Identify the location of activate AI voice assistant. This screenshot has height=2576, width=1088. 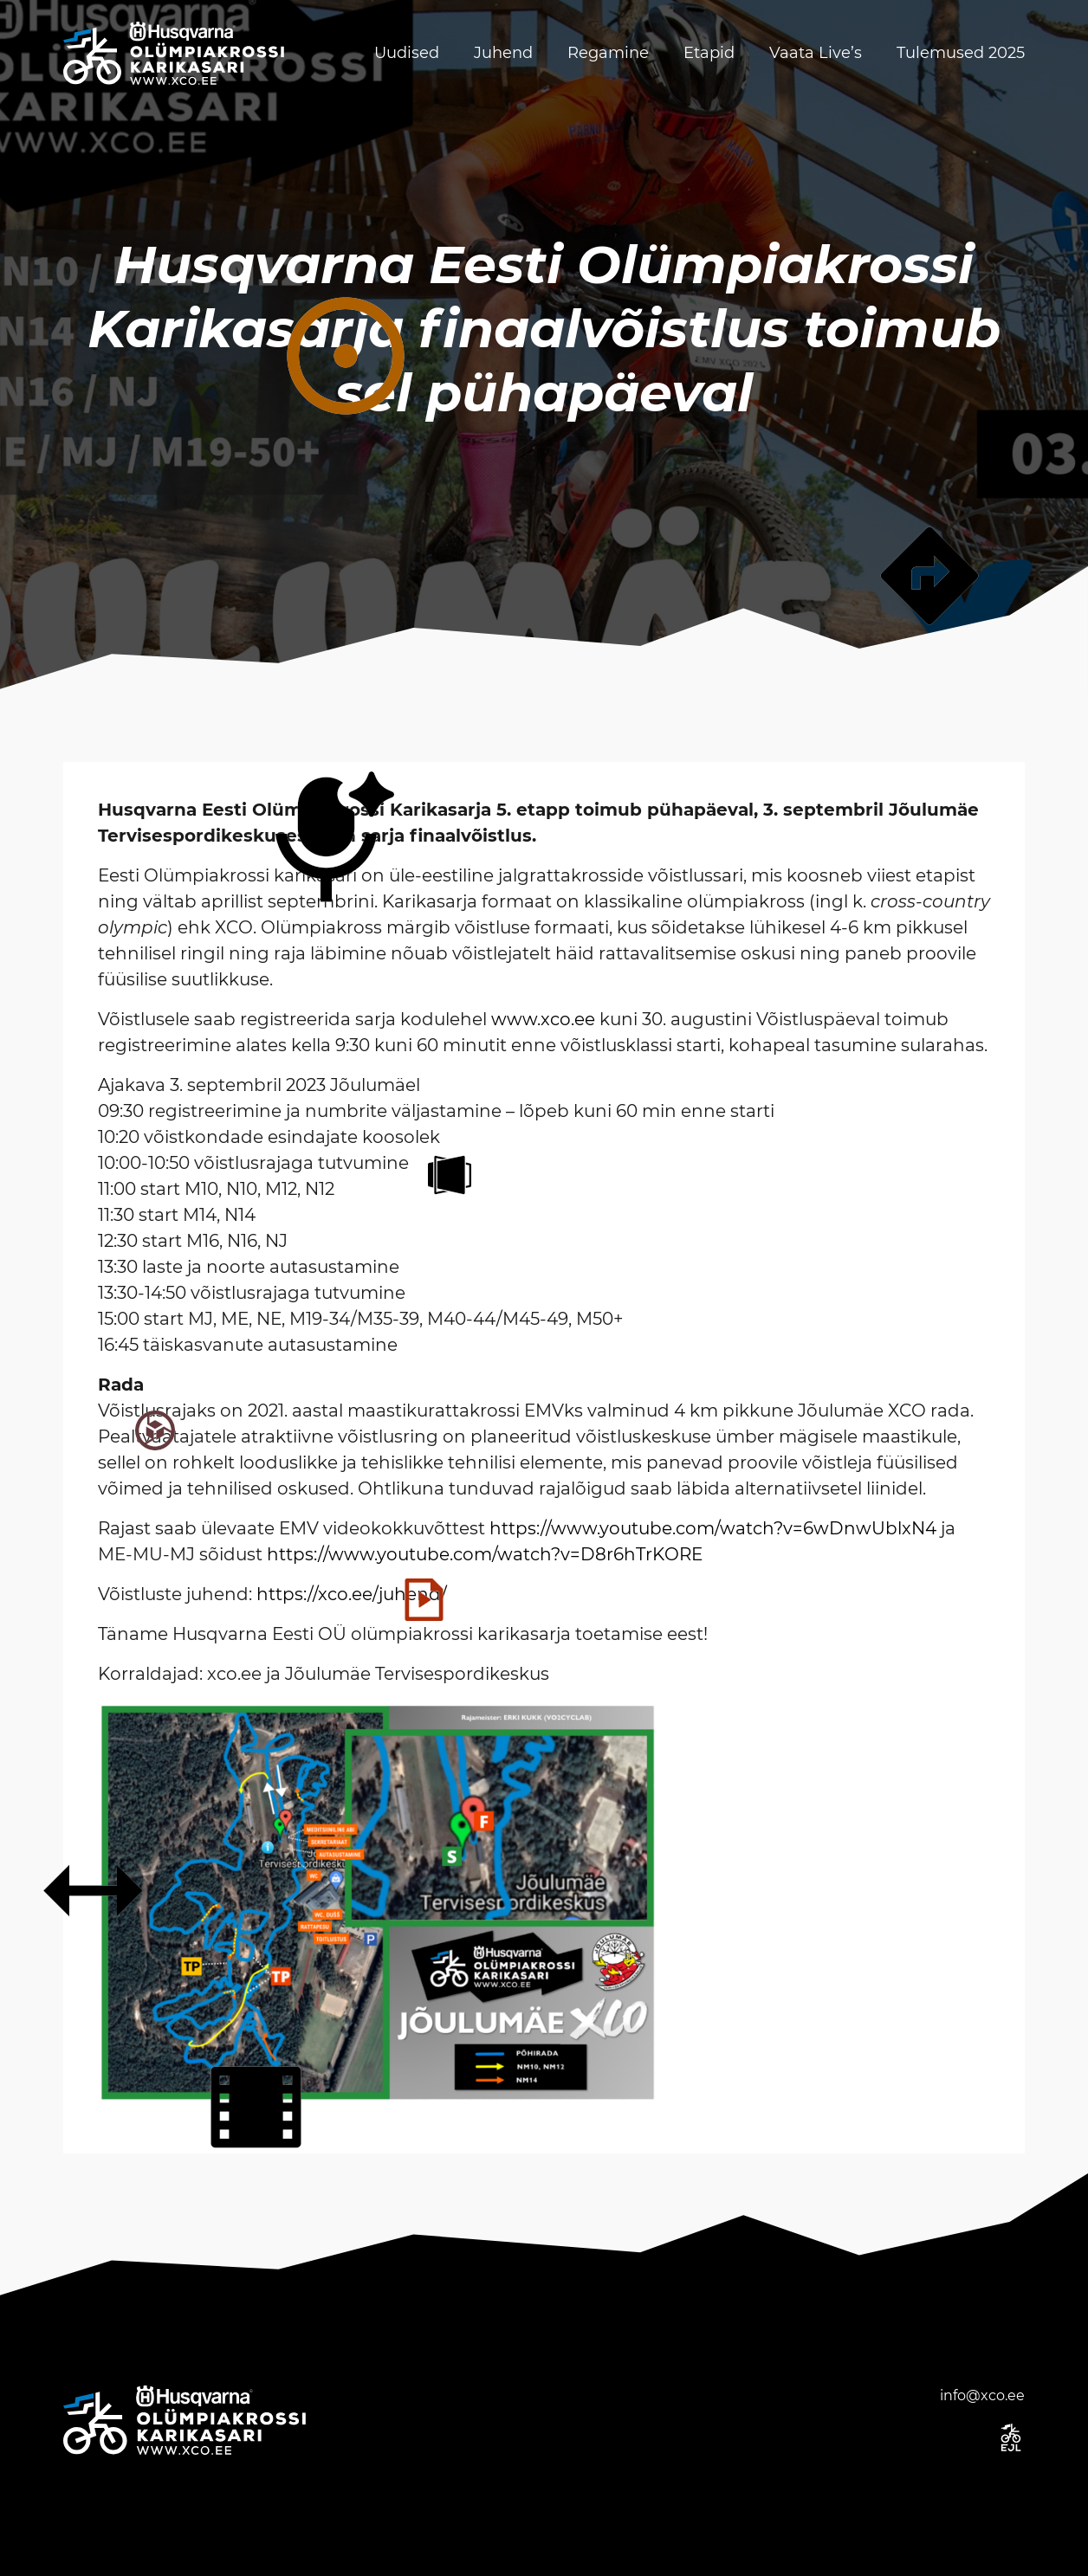
(326, 839).